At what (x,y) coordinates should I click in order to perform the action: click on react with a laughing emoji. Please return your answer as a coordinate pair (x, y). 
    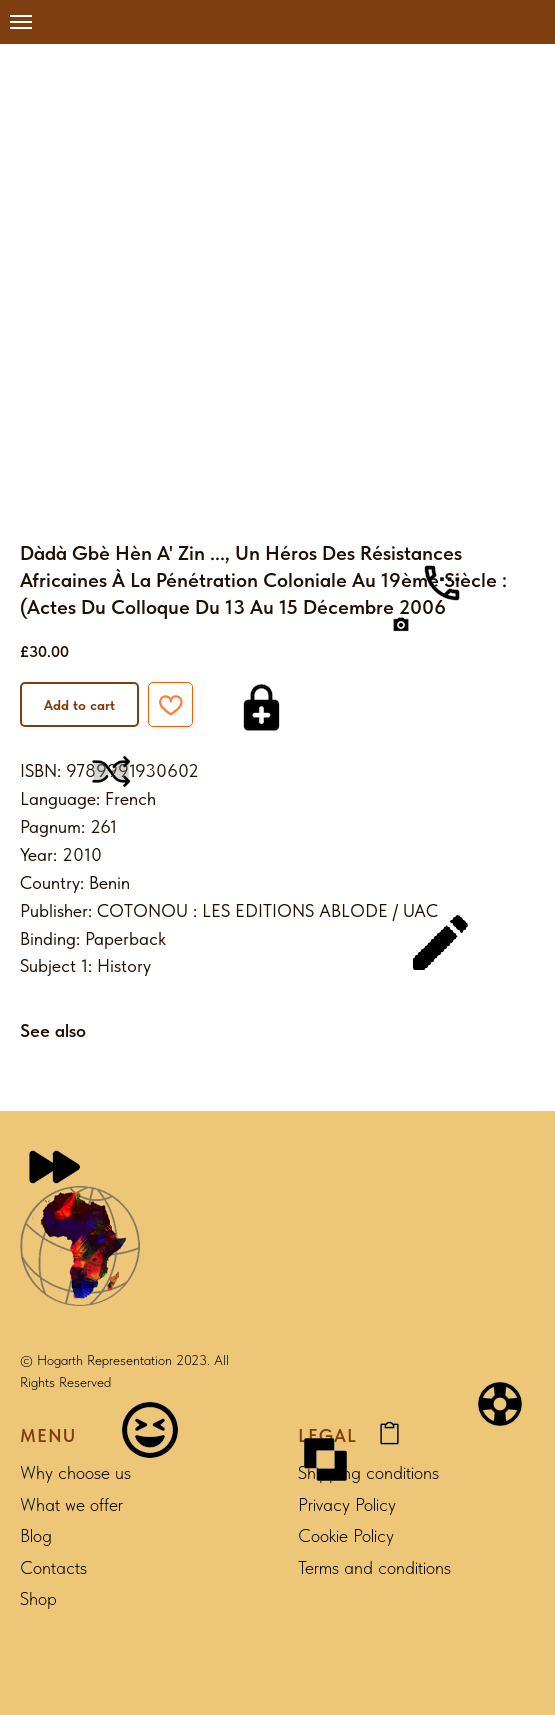
    Looking at the image, I should click on (150, 1430).